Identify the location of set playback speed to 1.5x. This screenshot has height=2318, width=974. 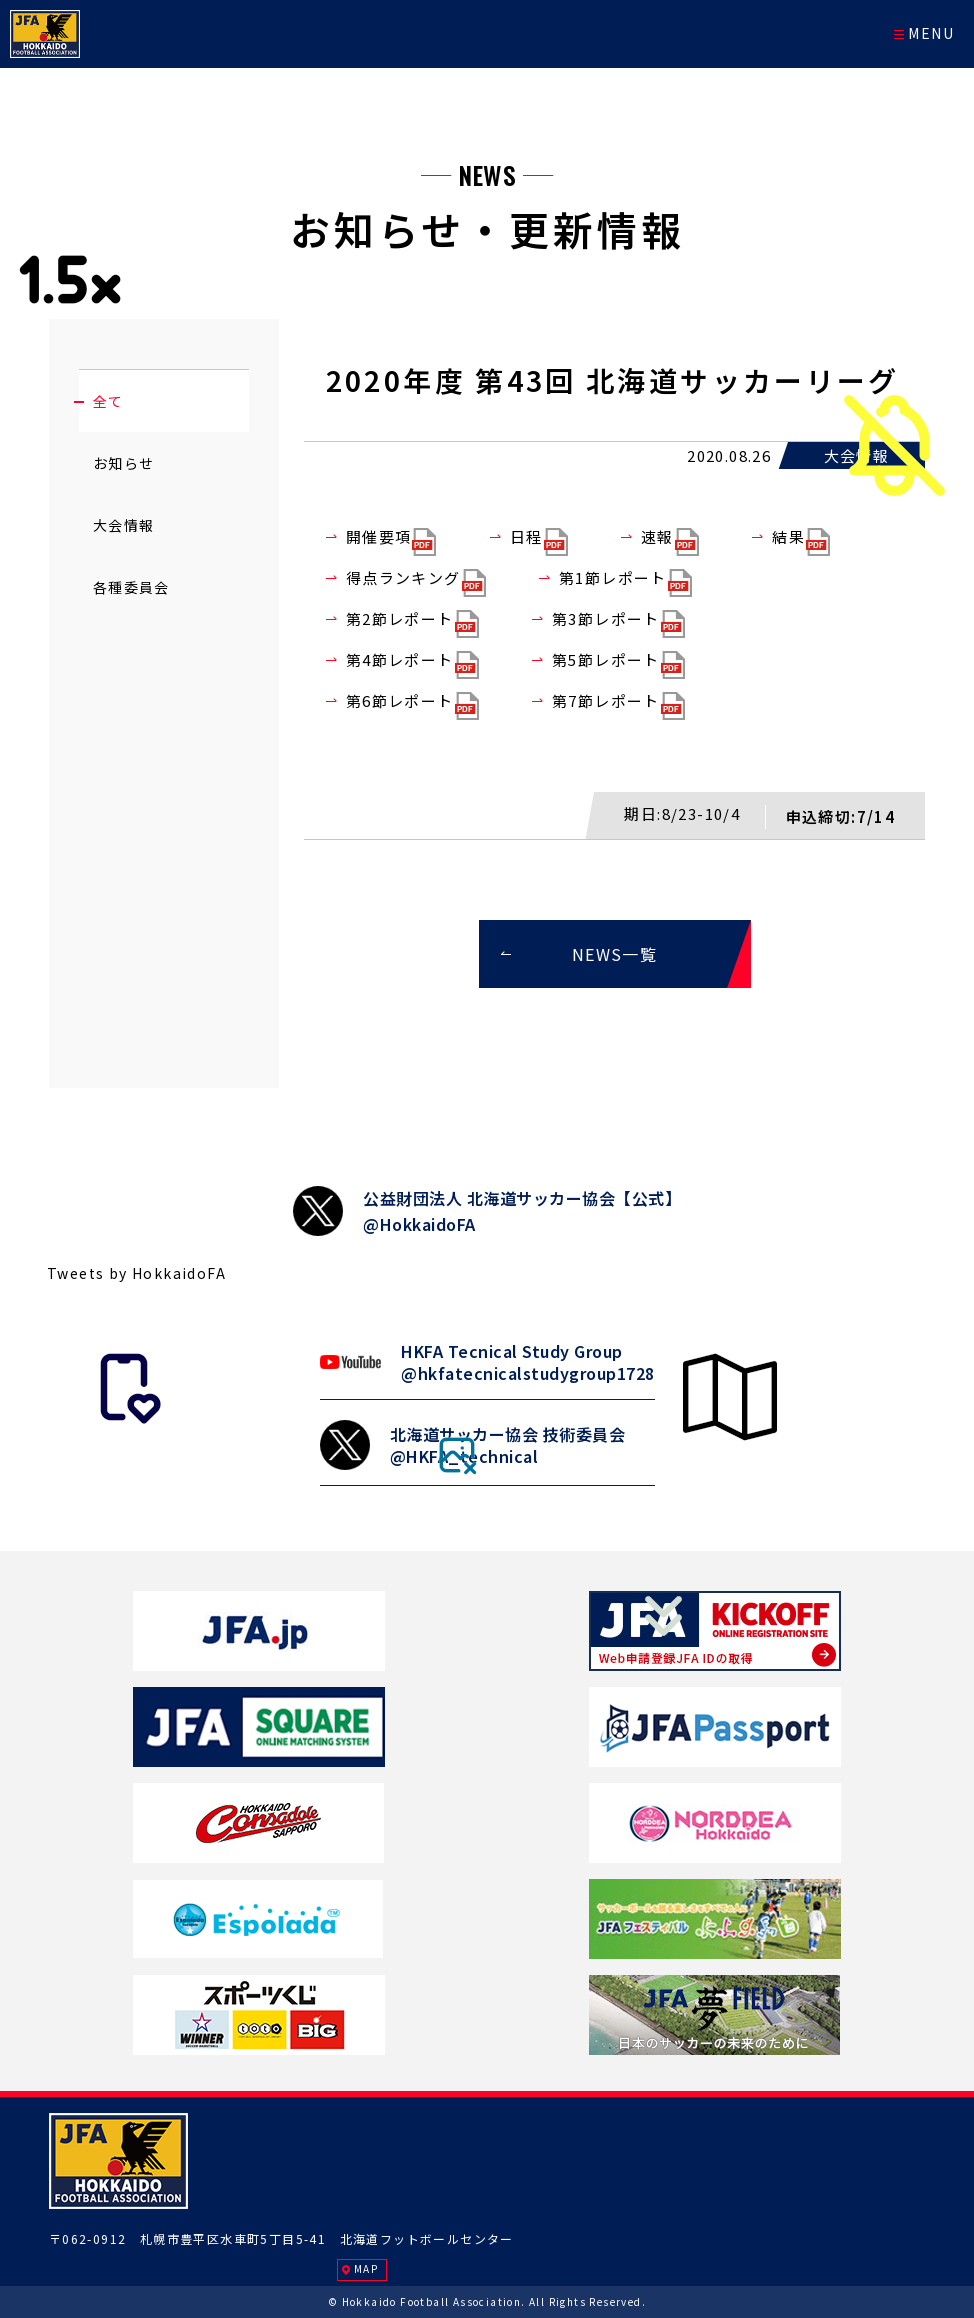
(72, 279).